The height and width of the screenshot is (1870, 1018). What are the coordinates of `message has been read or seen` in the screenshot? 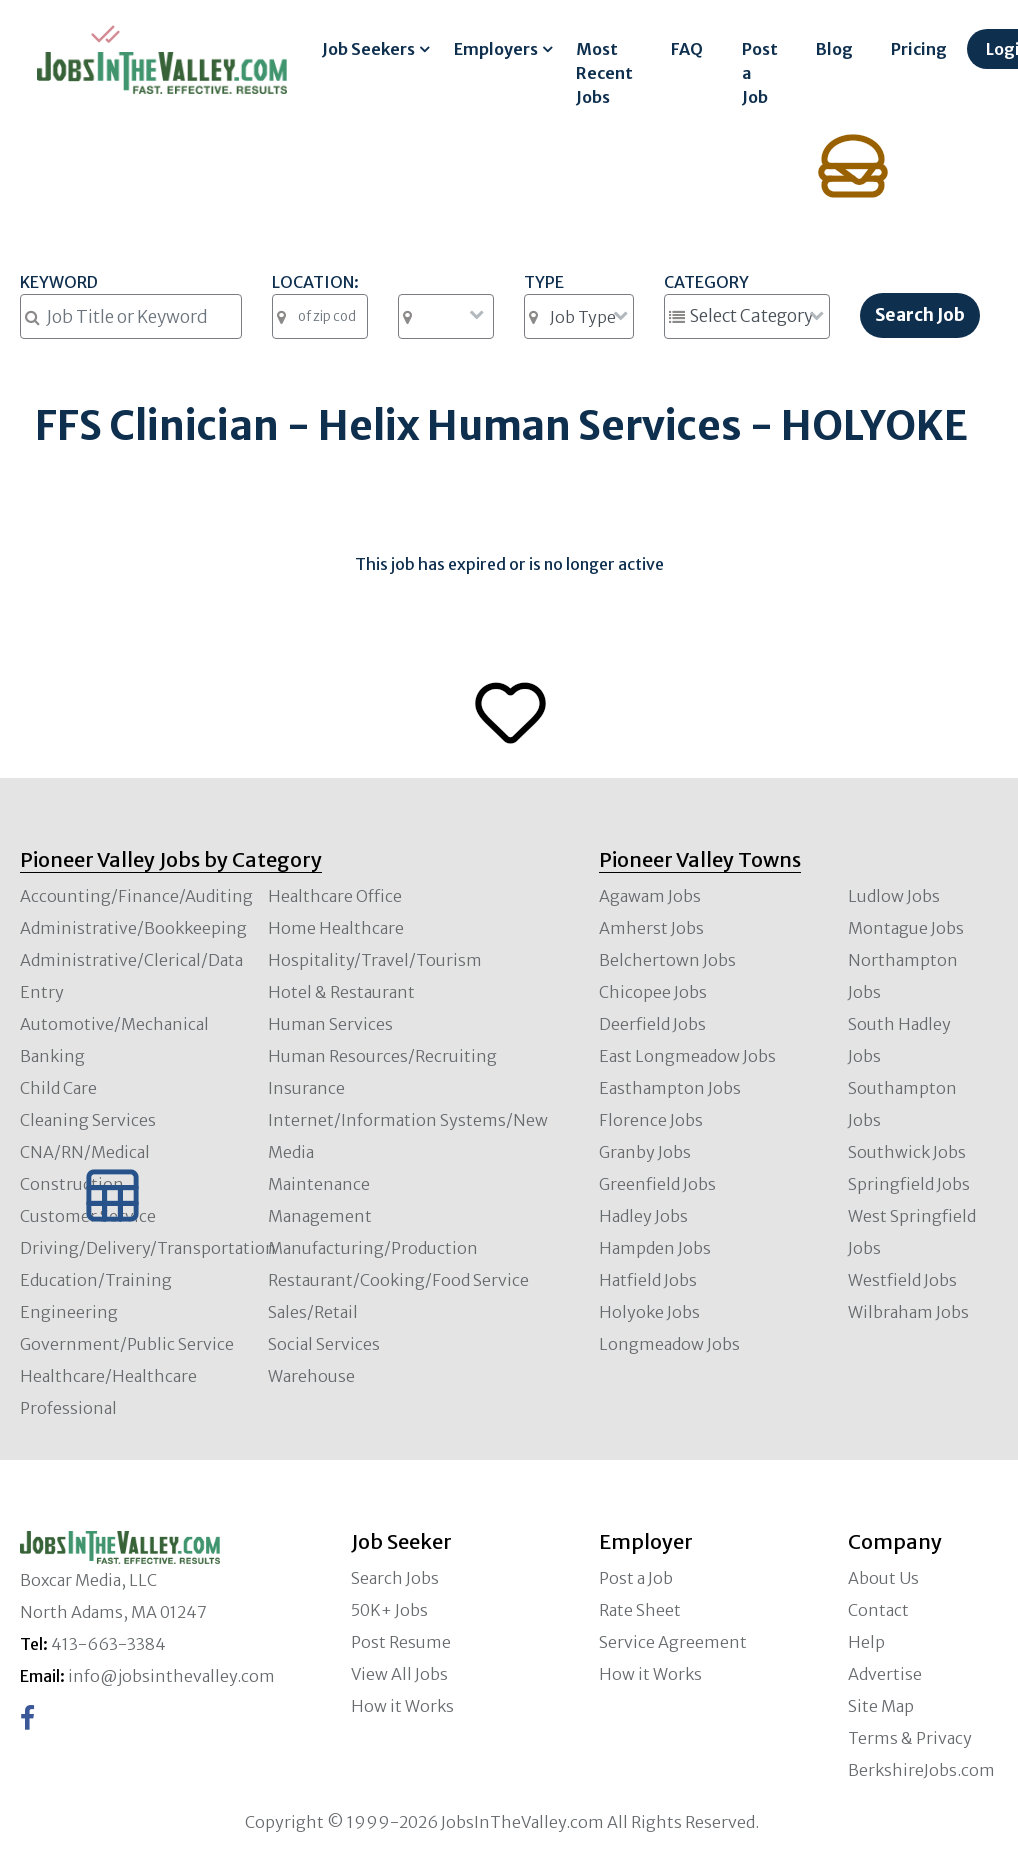 It's located at (105, 34).